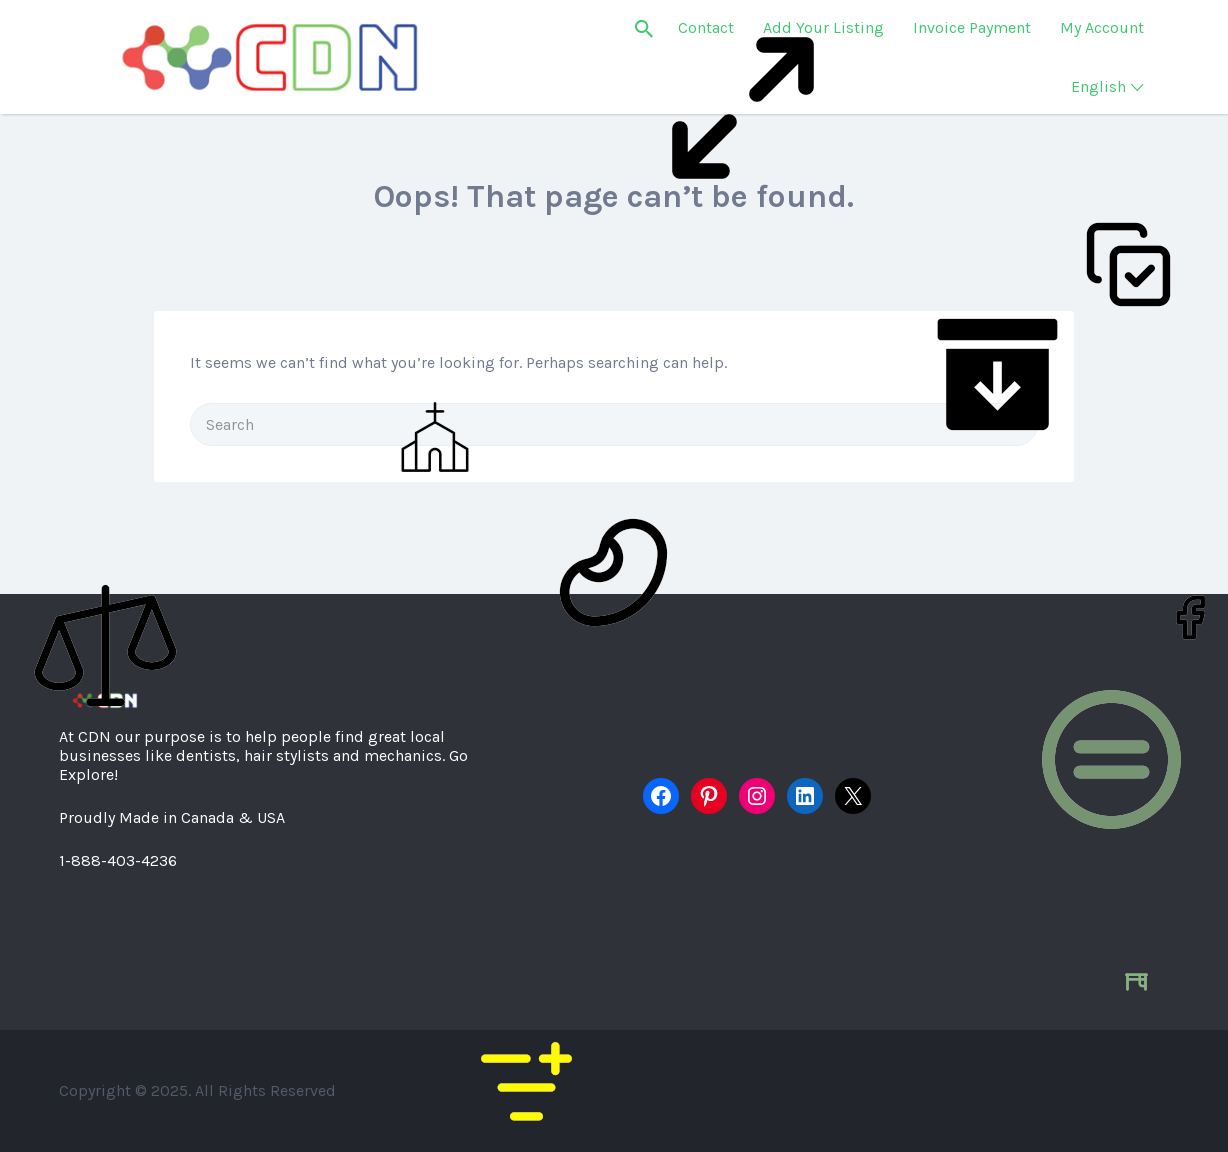 This screenshot has height=1152, width=1228. I want to click on archive this item, so click(997, 374).